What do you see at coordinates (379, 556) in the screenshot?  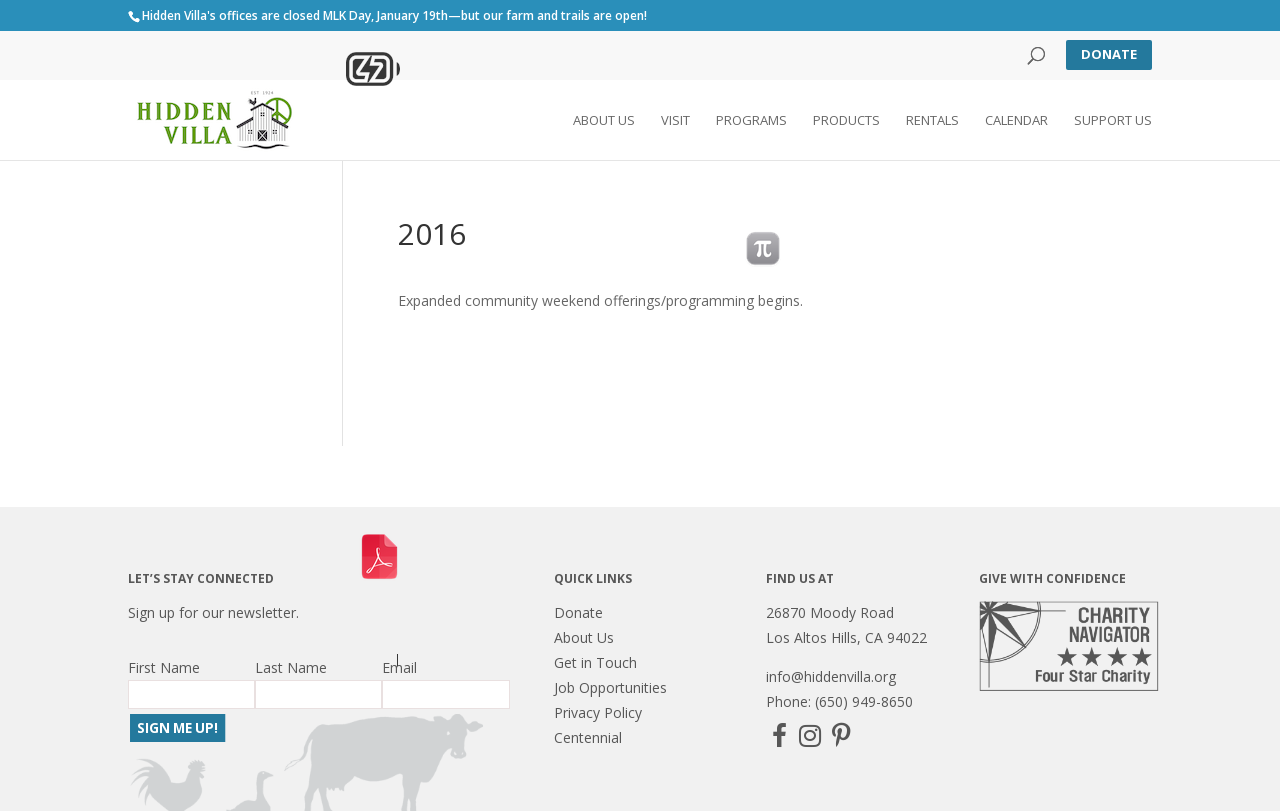 I see `open a compressed pdf document` at bounding box center [379, 556].